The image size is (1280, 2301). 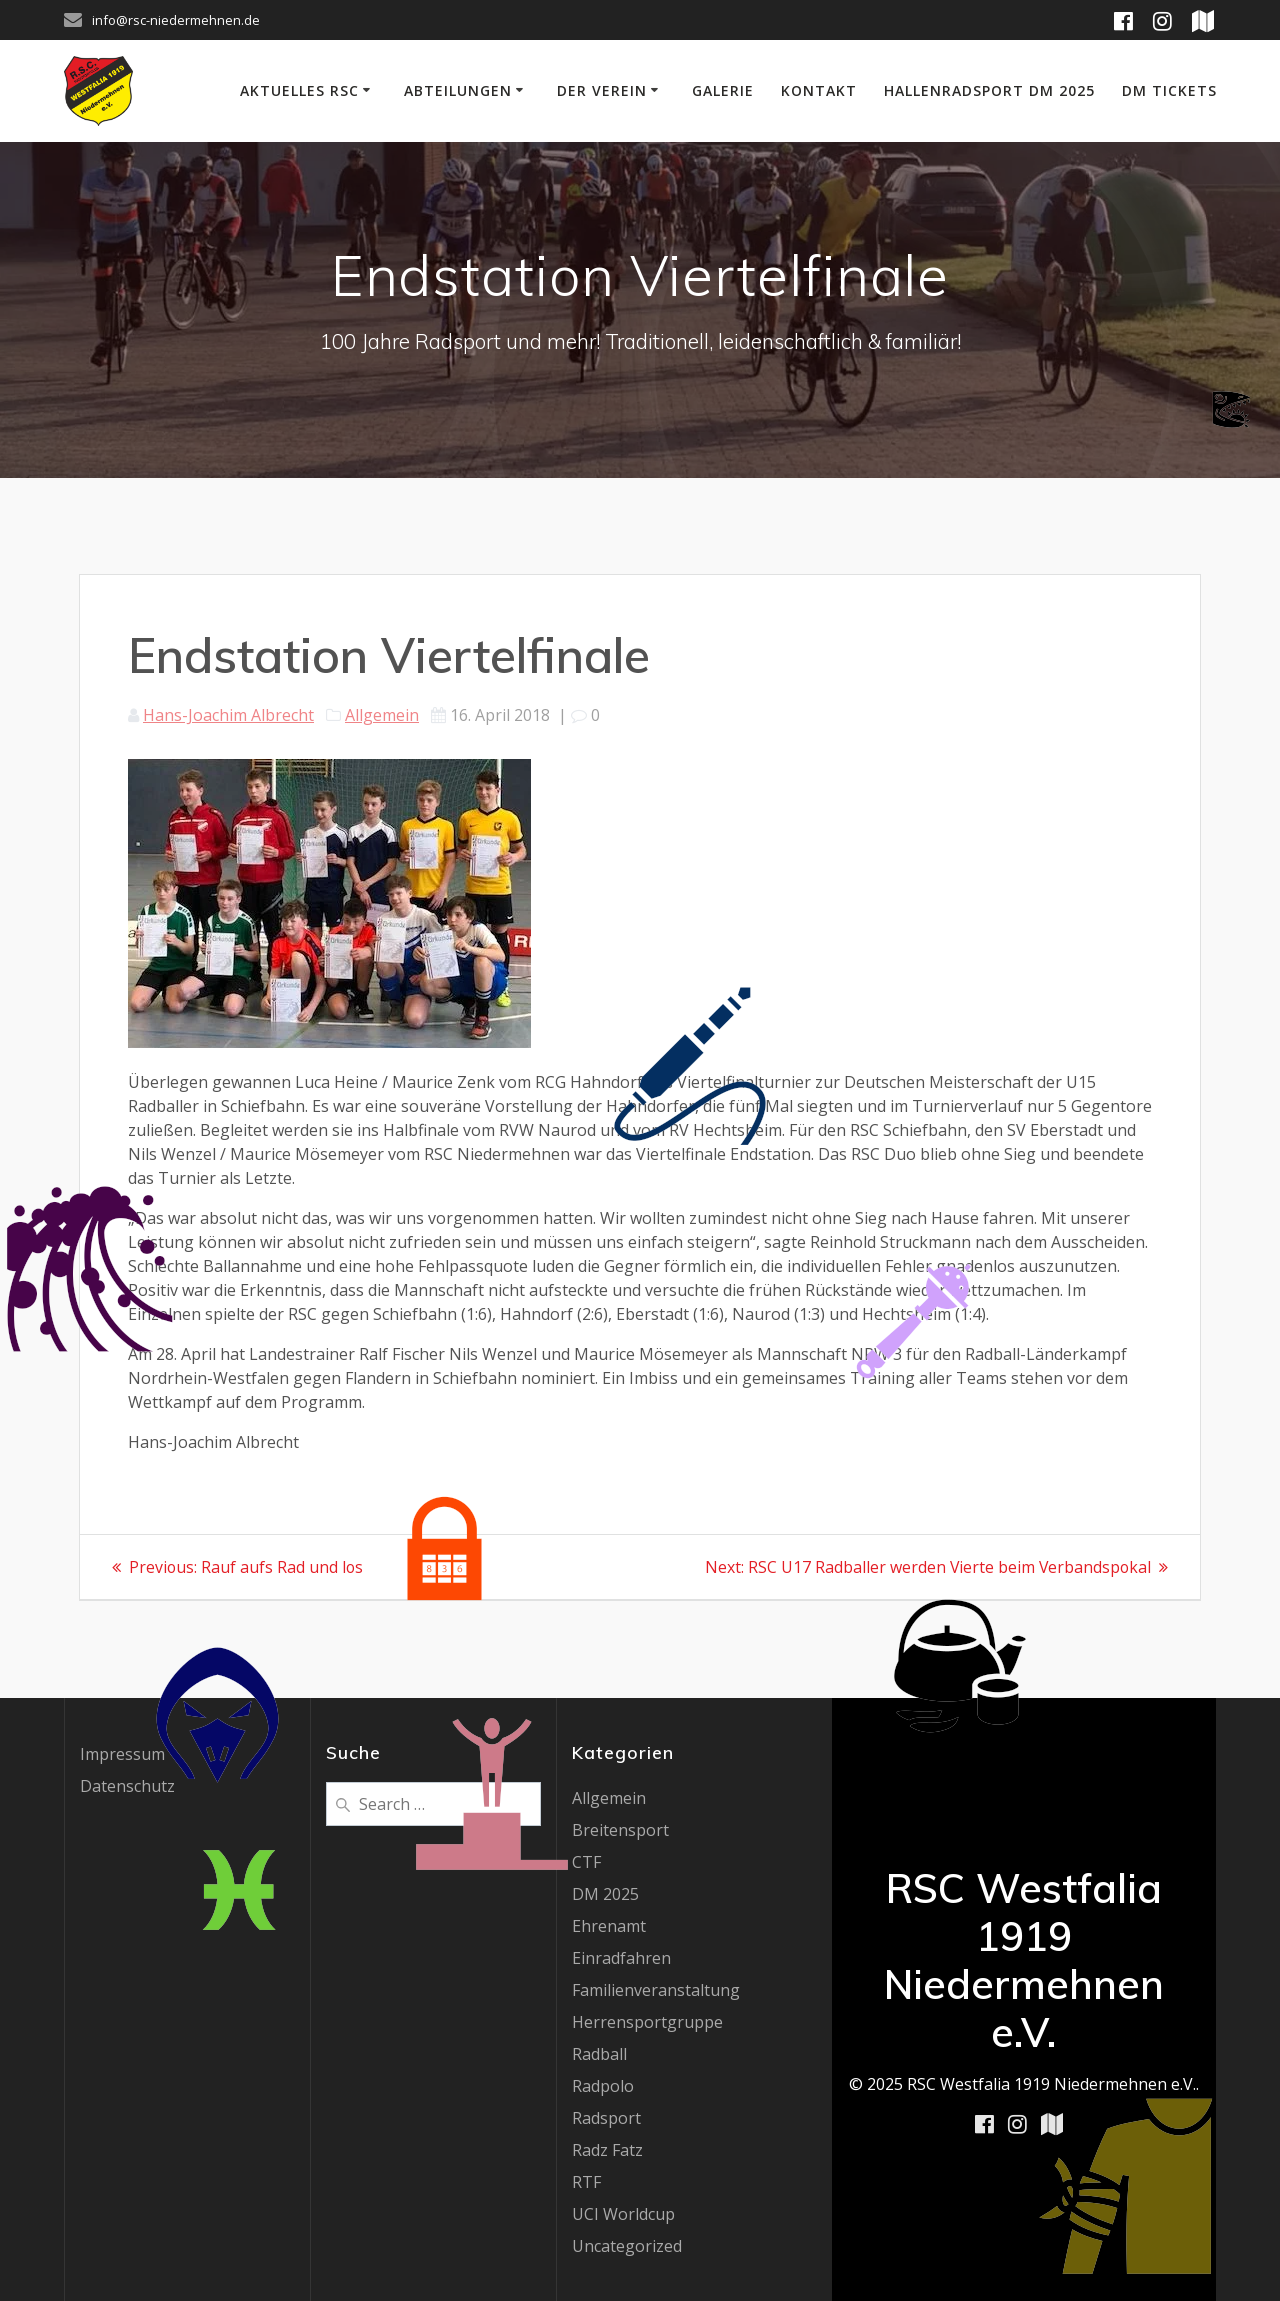 I want to click on view helicoprion creature profile, so click(x=1231, y=409).